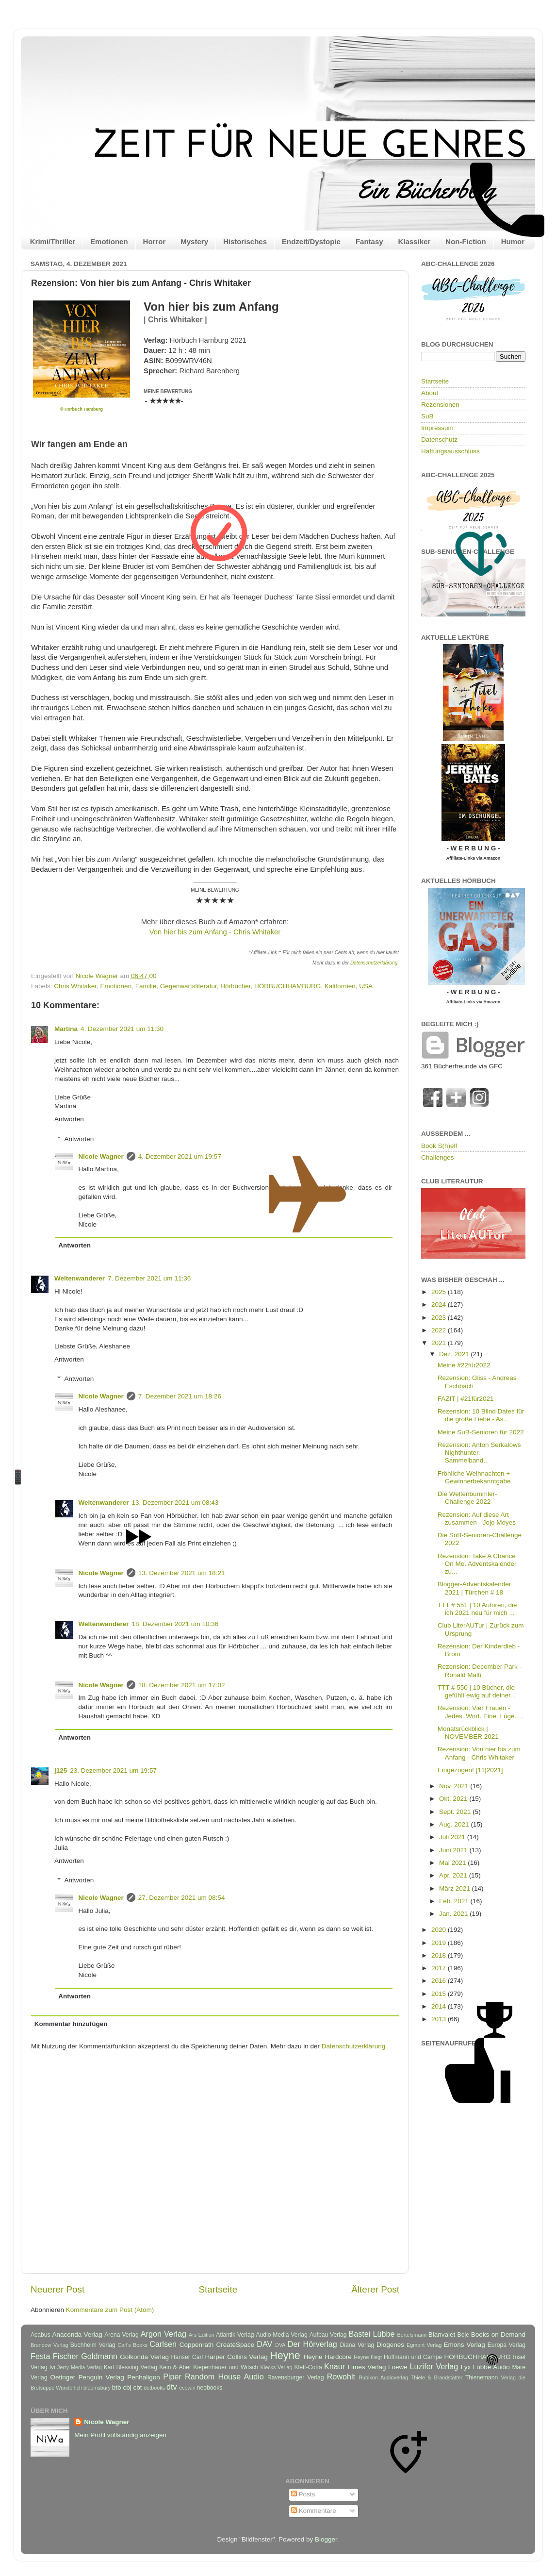 This screenshot has height=2576, width=556. What do you see at coordinates (507, 199) in the screenshot?
I see `make a phone call` at bounding box center [507, 199].